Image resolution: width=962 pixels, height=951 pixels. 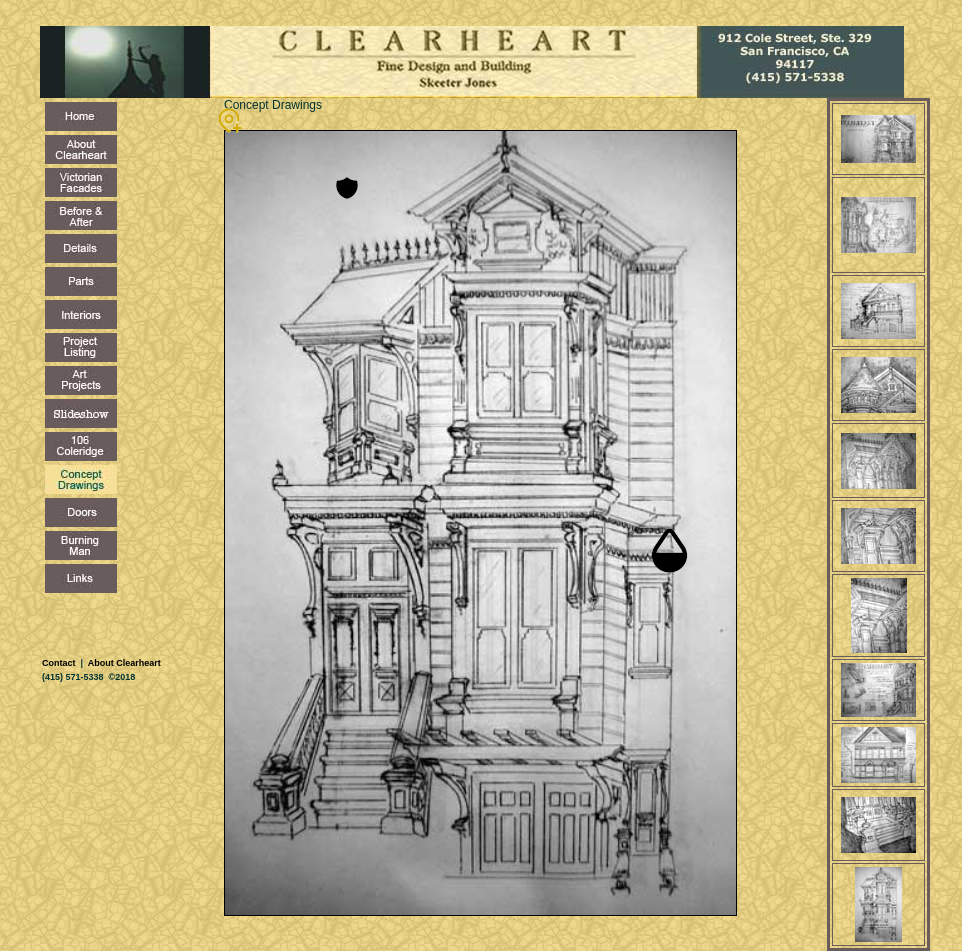 I want to click on access security settings, so click(x=347, y=188).